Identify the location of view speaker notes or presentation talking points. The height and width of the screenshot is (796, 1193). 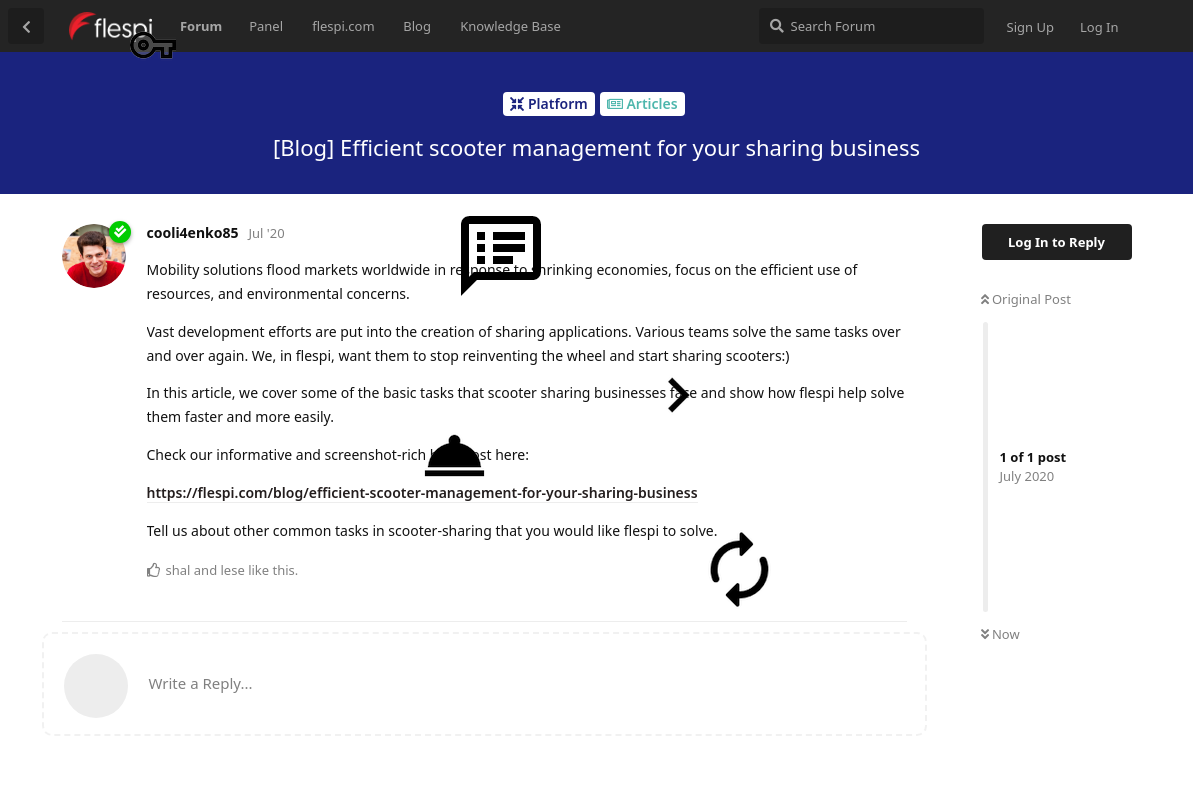
(501, 256).